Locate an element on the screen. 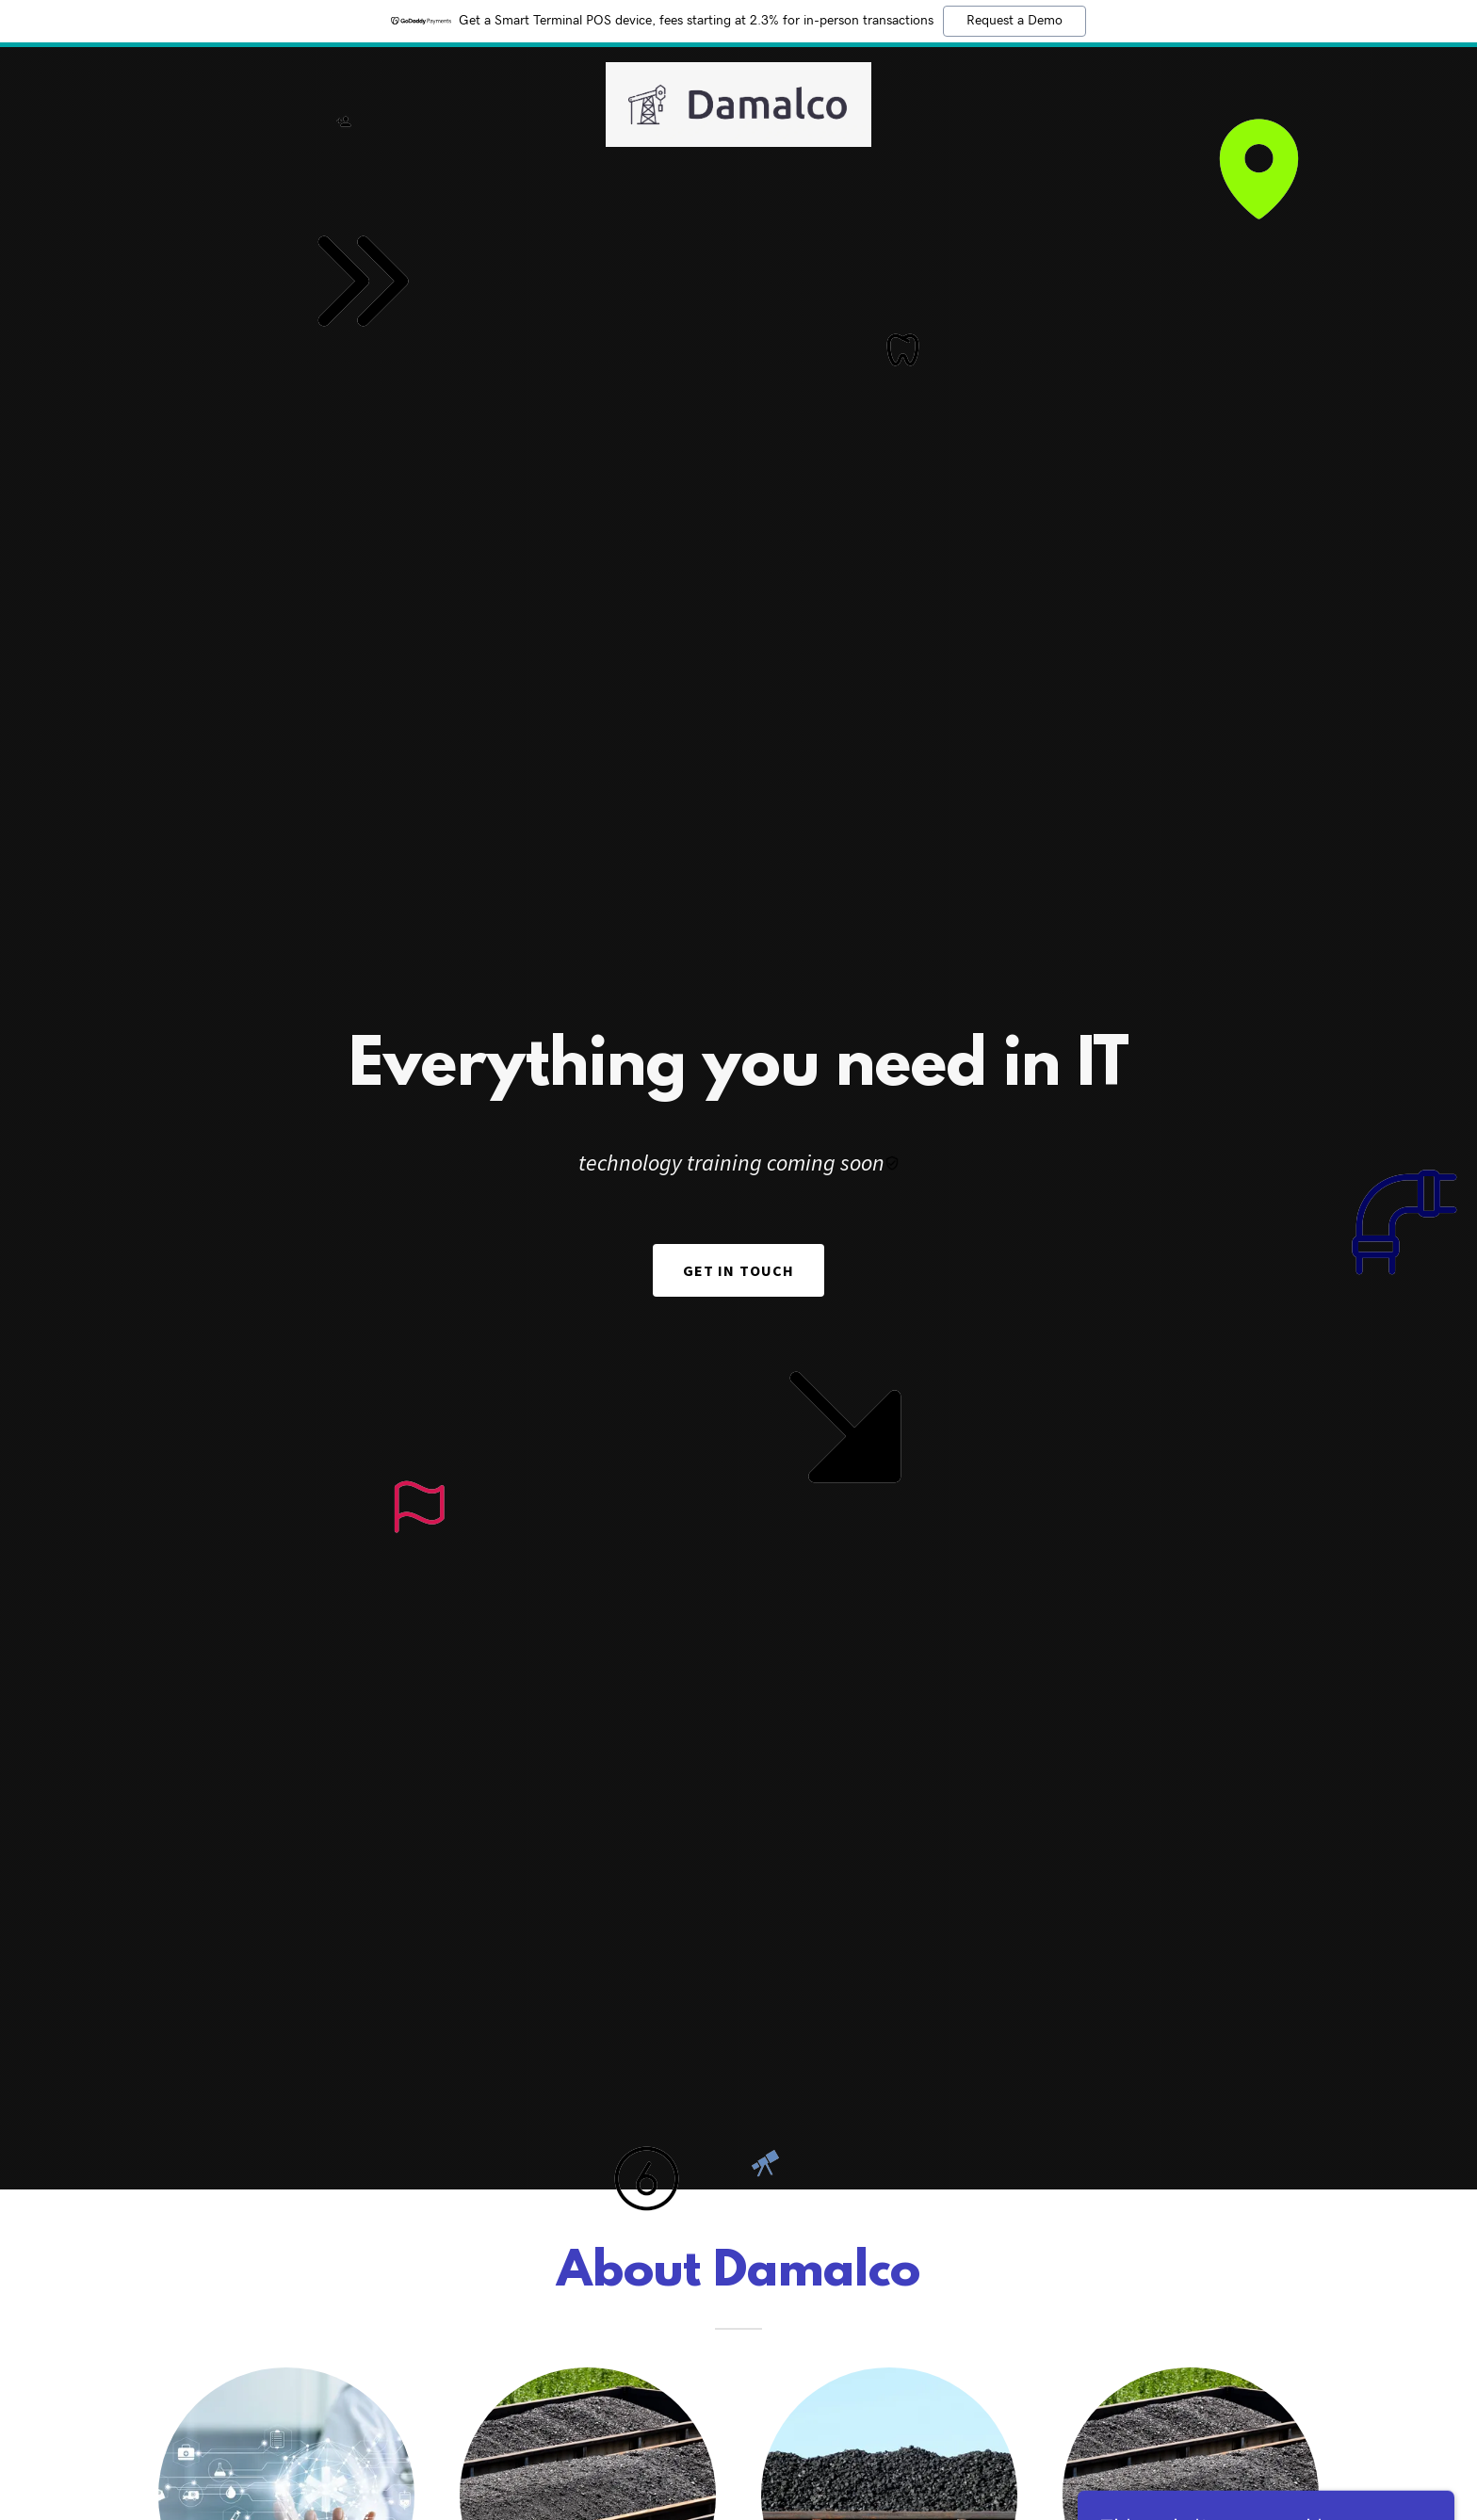 The image size is (1477, 2520). represents plumbing or pipeline functionality is located at coordinates (1400, 1218).